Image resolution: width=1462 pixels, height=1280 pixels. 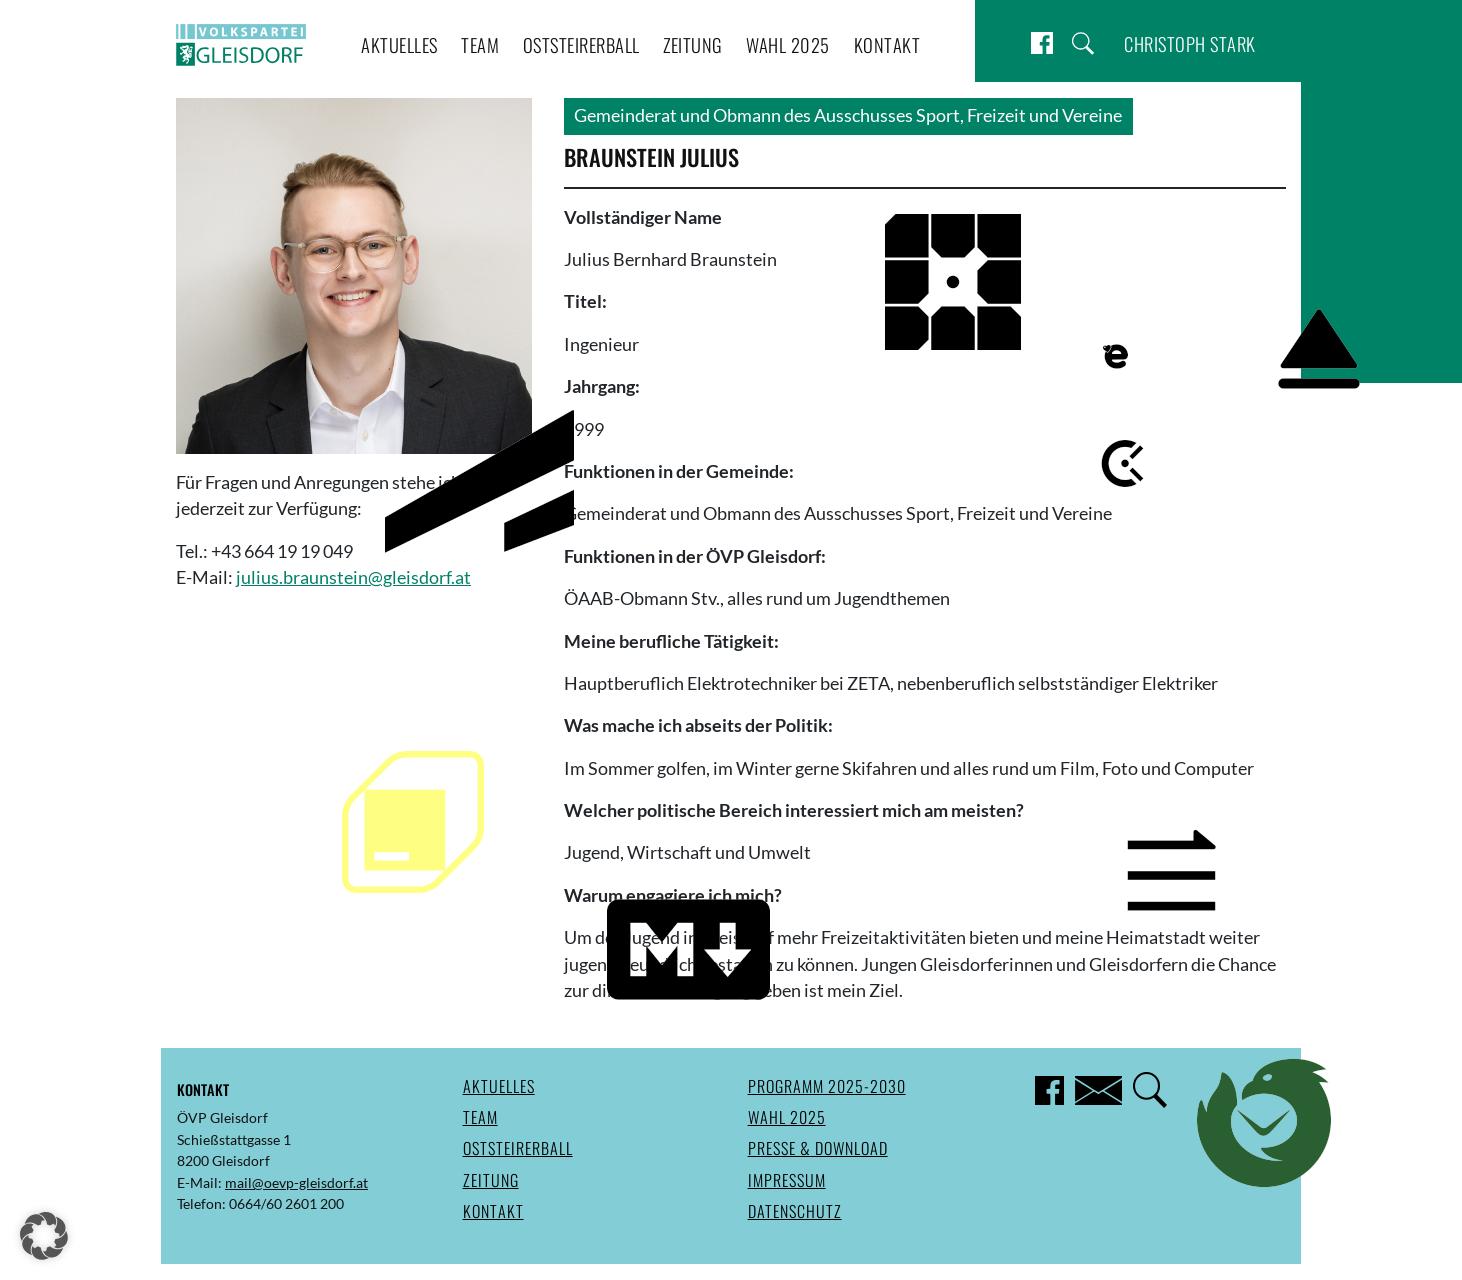 I want to click on APM Terminals company logo, so click(x=479, y=481).